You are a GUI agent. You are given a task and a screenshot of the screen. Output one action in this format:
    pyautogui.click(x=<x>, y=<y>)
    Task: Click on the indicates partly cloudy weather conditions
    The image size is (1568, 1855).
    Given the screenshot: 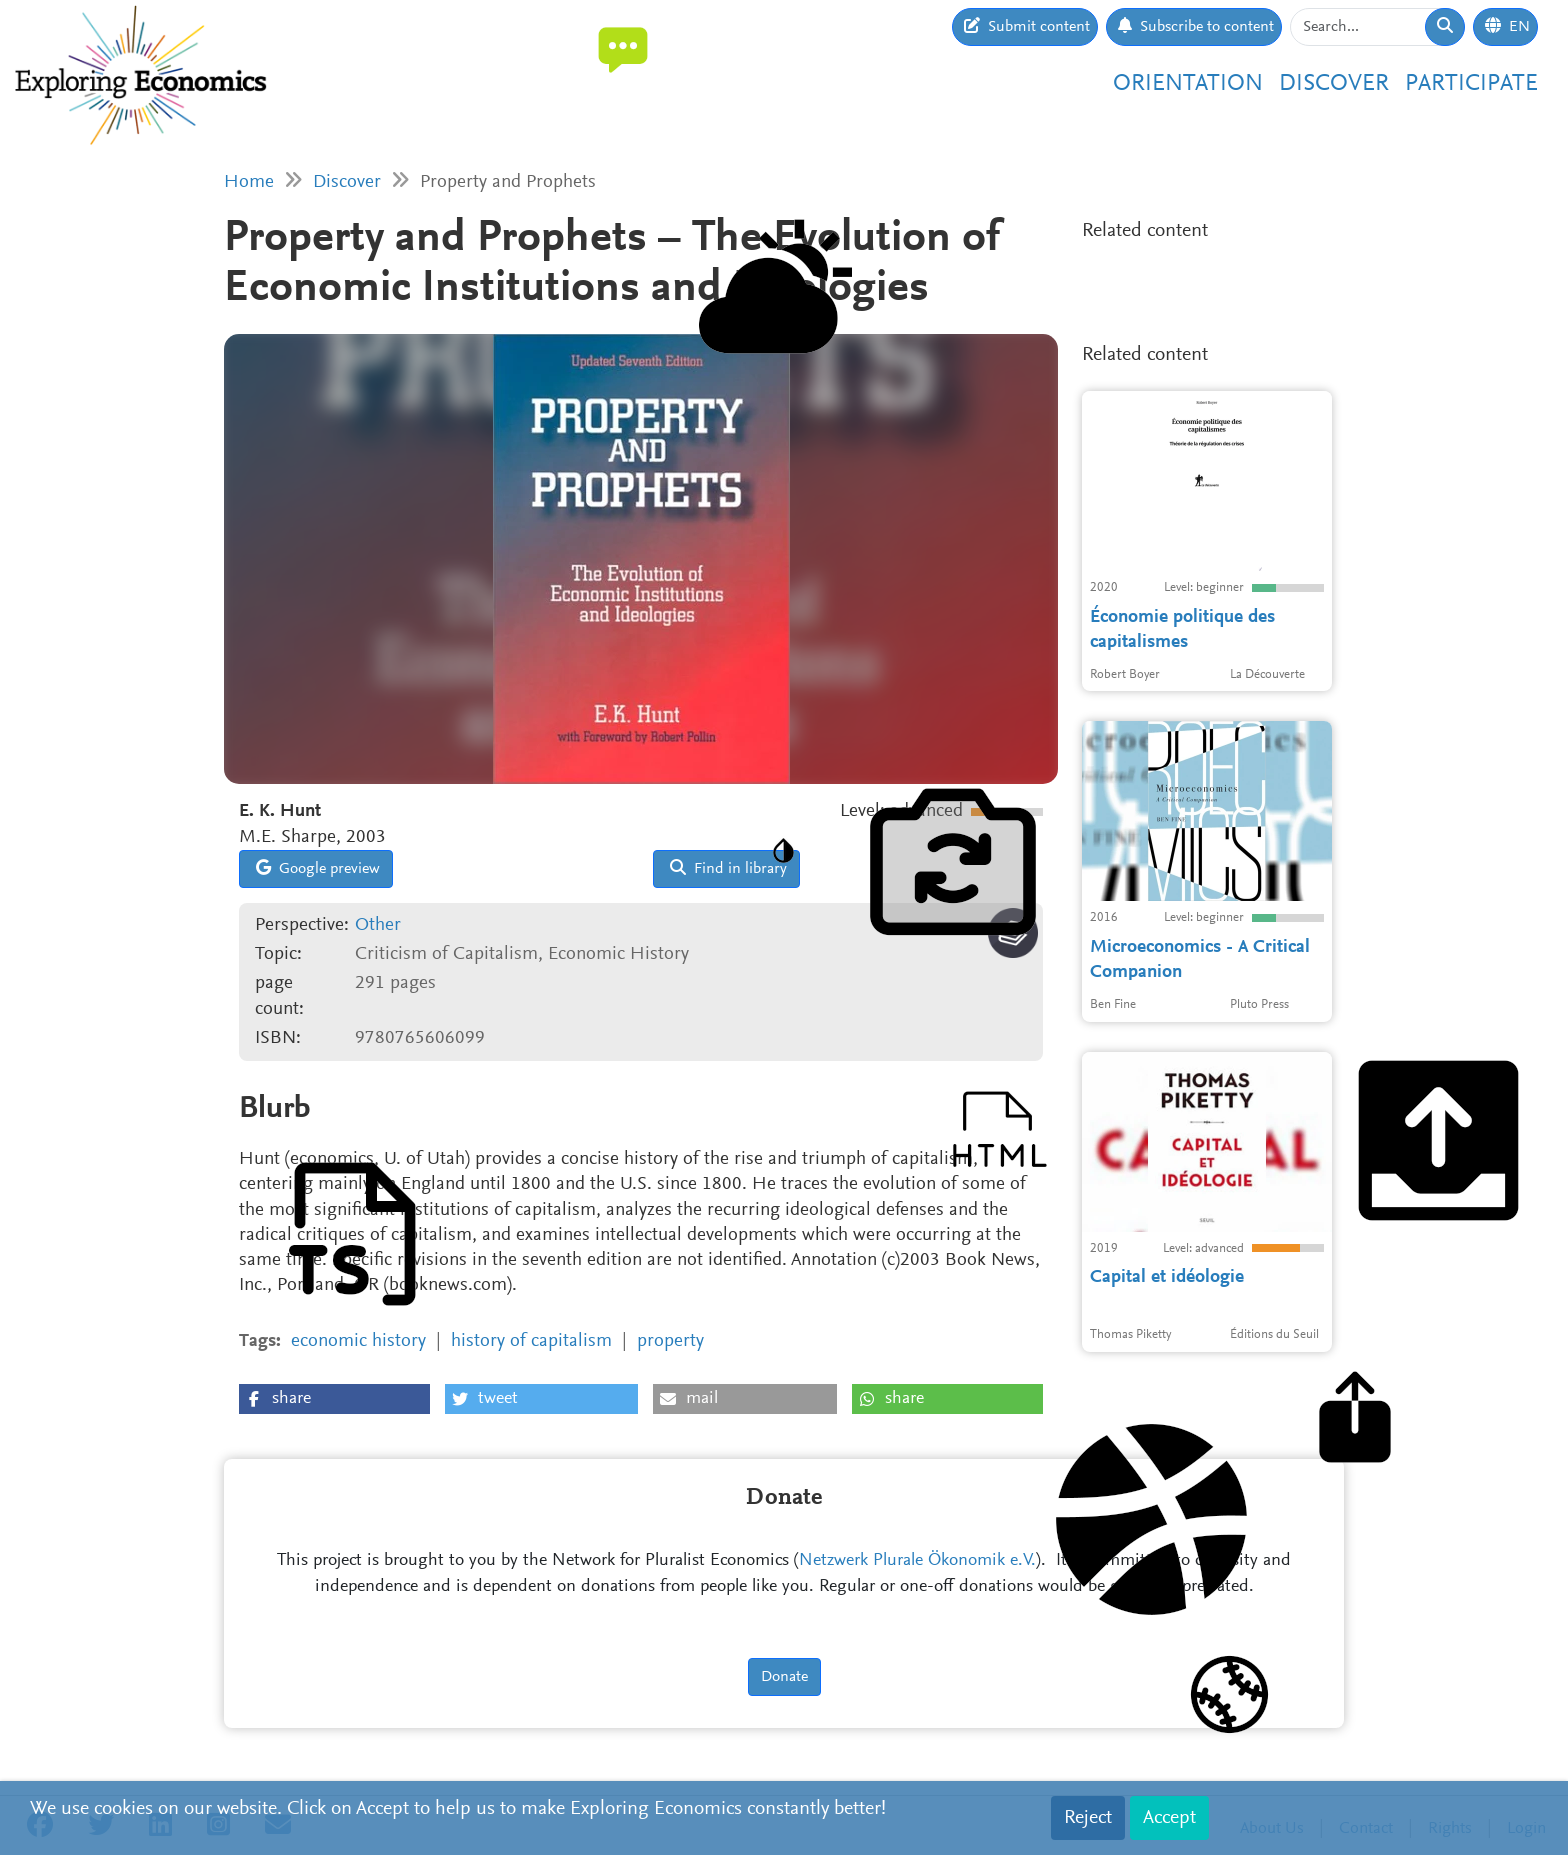 What is the action you would take?
    pyautogui.click(x=775, y=286)
    